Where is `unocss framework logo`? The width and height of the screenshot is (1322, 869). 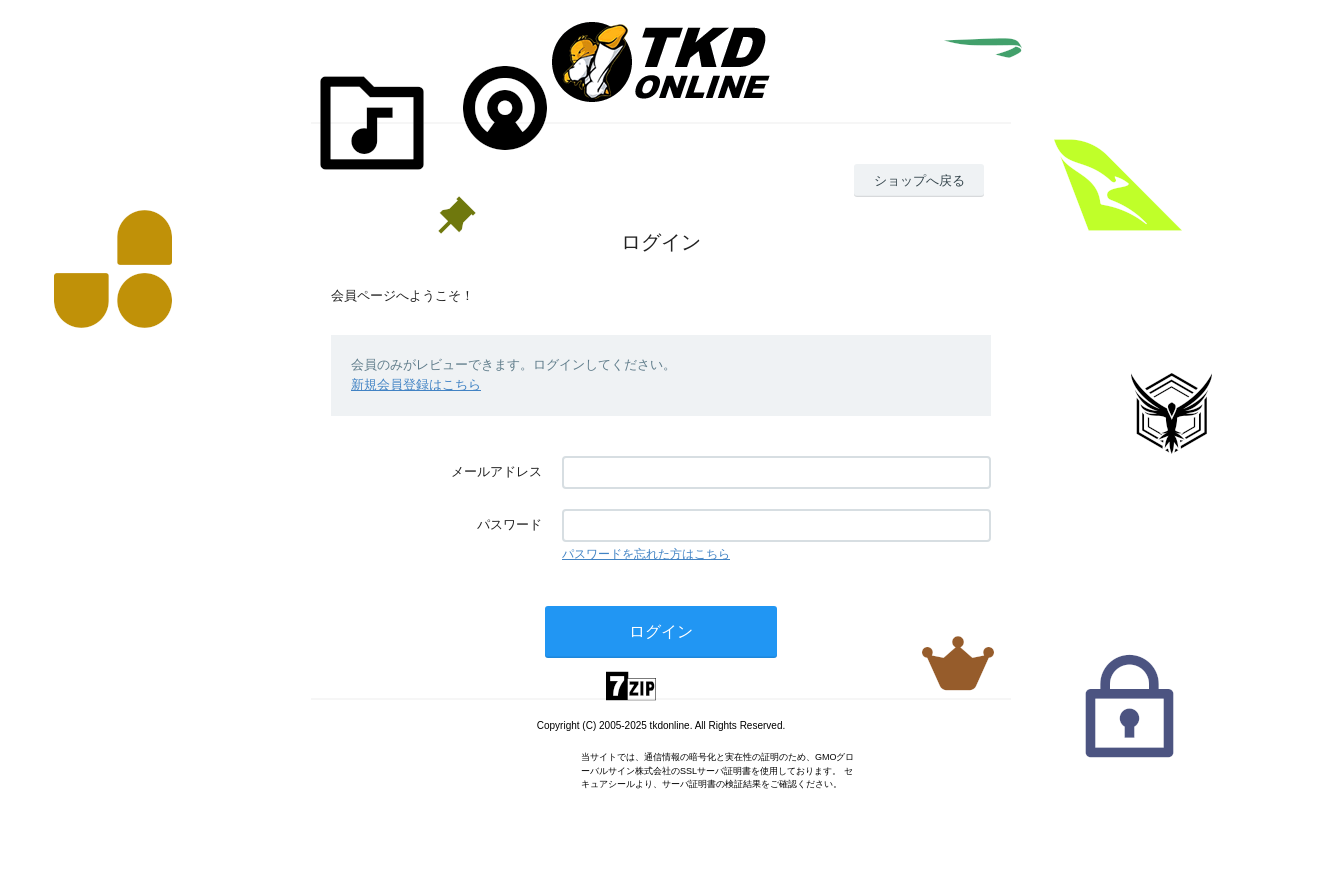 unocss framework logo is located at coordinates (113, 269).